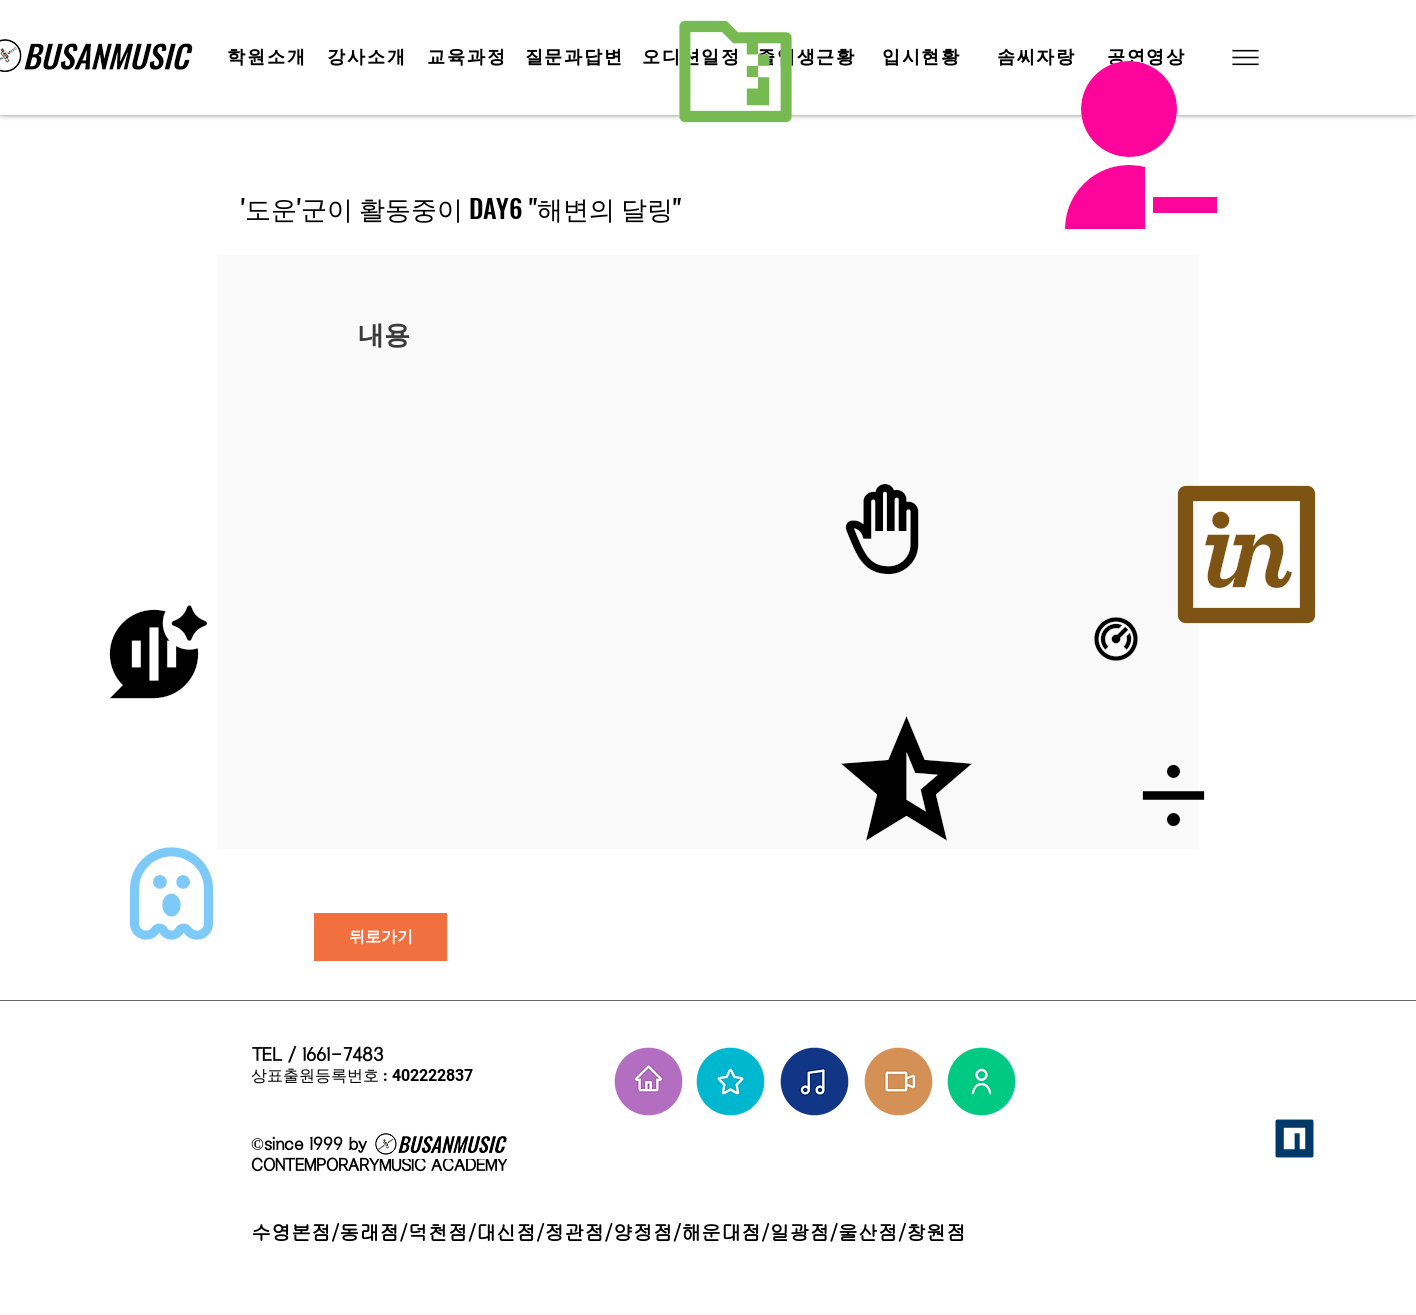 This screenshot has width=1416, height=1315. I want to click on npm (node package manager) logo, so click(1294, 1138).